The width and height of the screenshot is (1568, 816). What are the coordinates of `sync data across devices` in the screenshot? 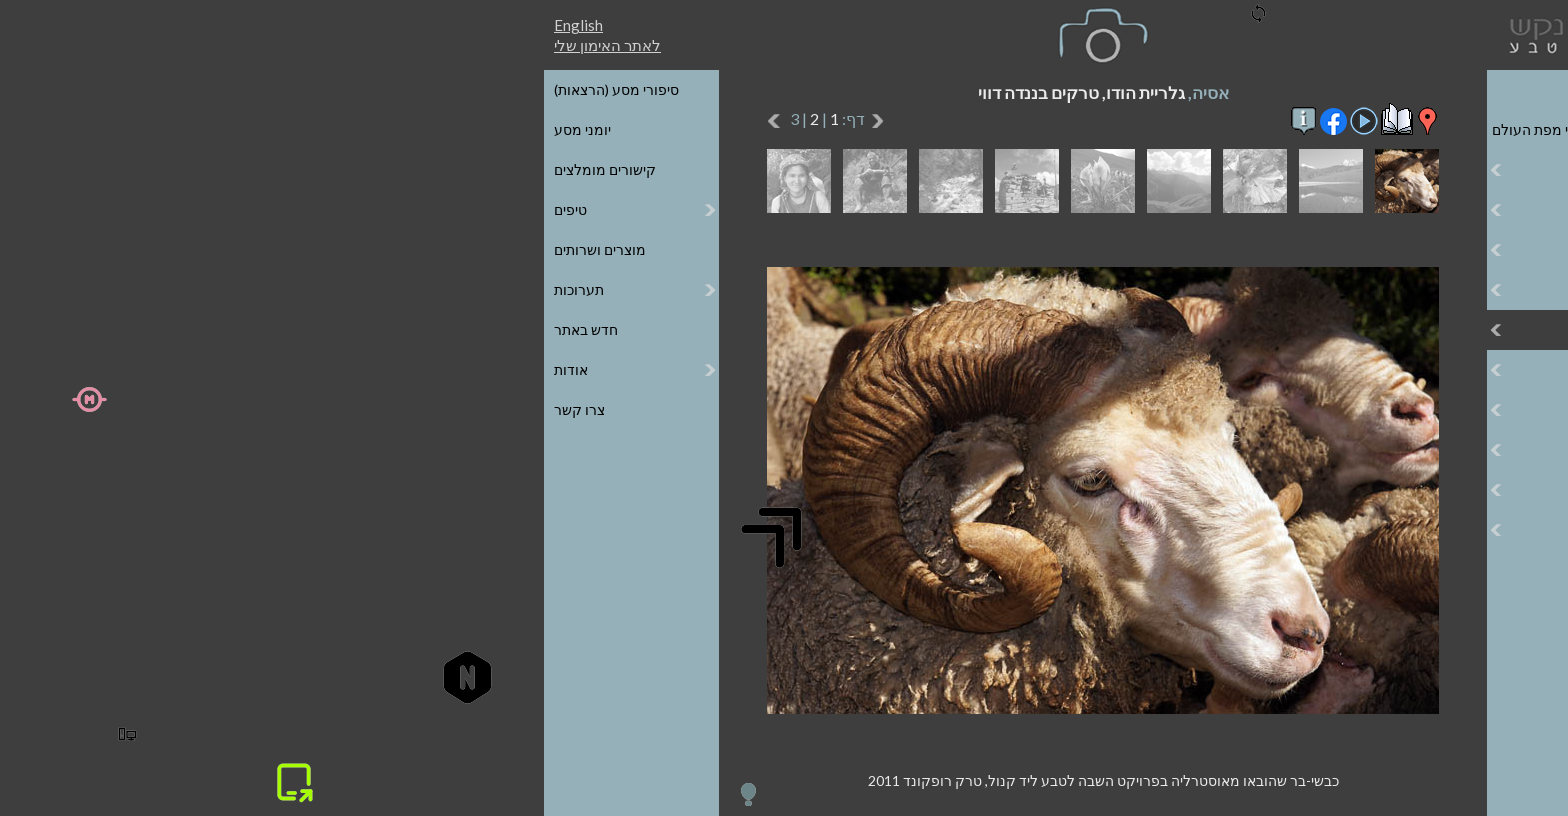 It's located at (1258, 13).